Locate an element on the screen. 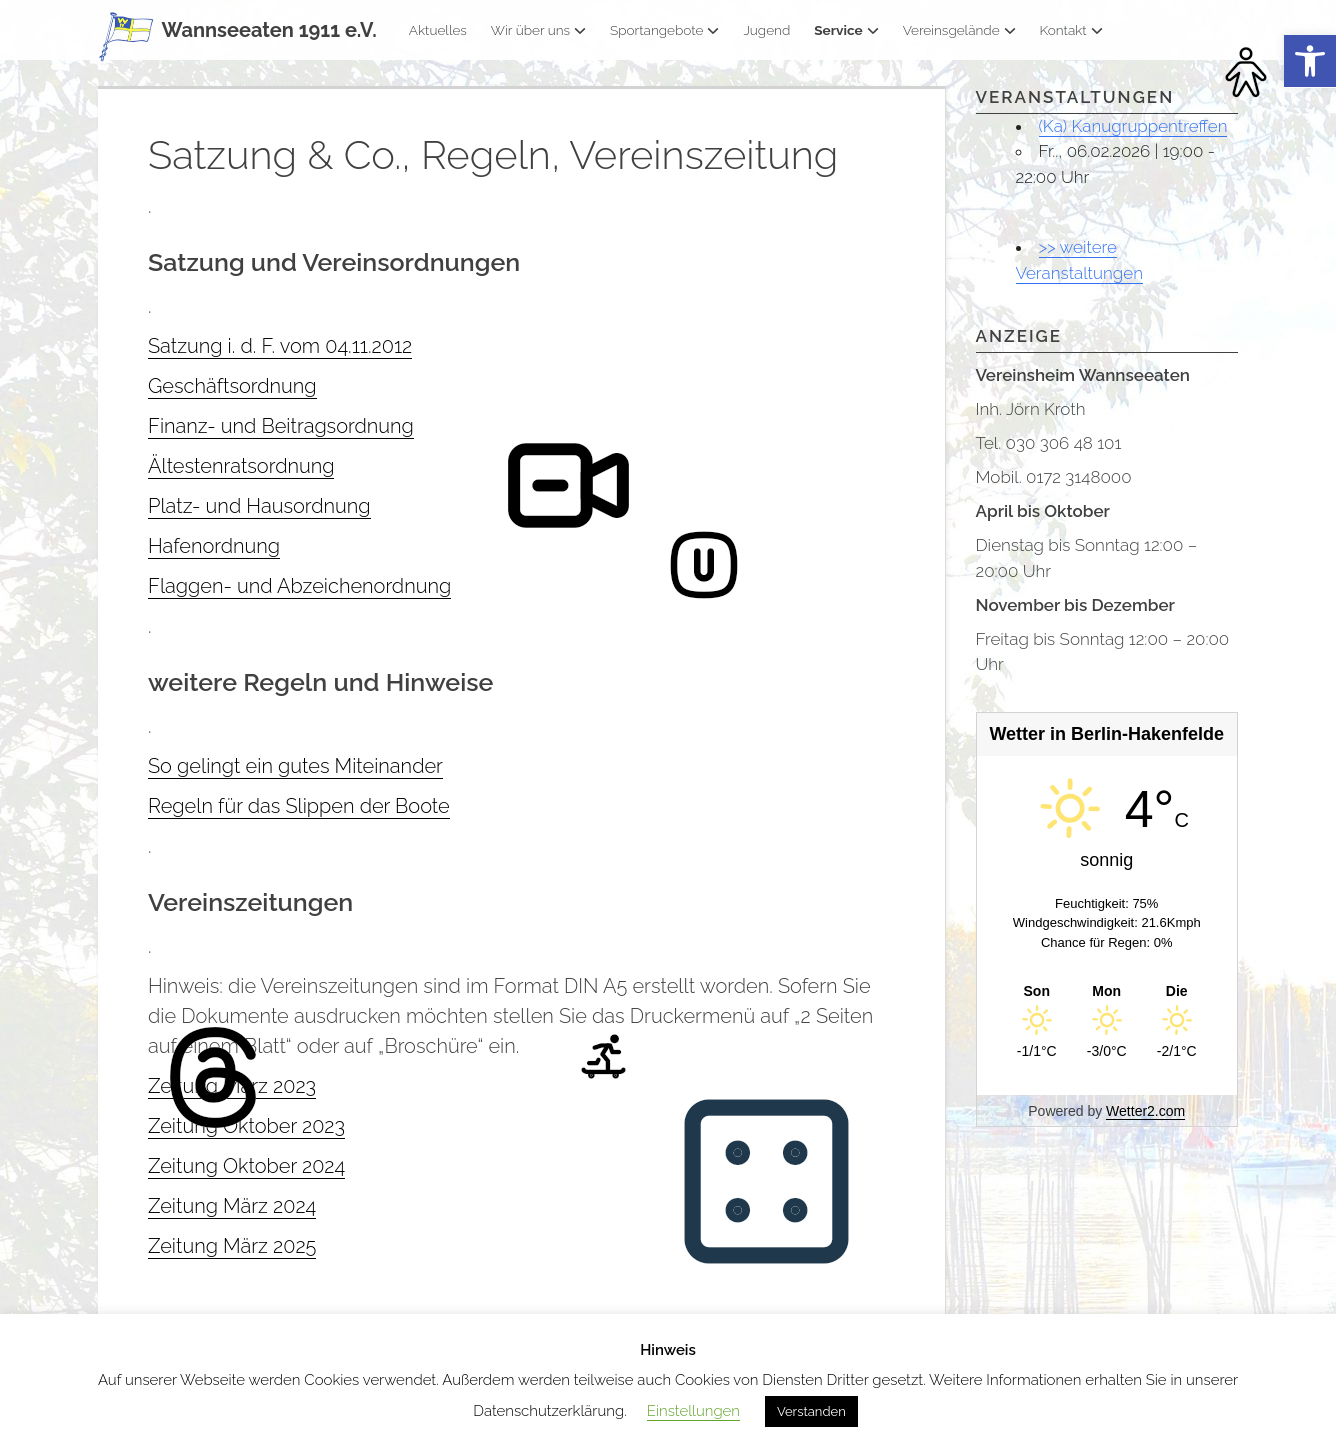 The height and width of the screenshot is (1445, 1336). browse skateboarding or action sports content is located at coordinates (603, 1056).